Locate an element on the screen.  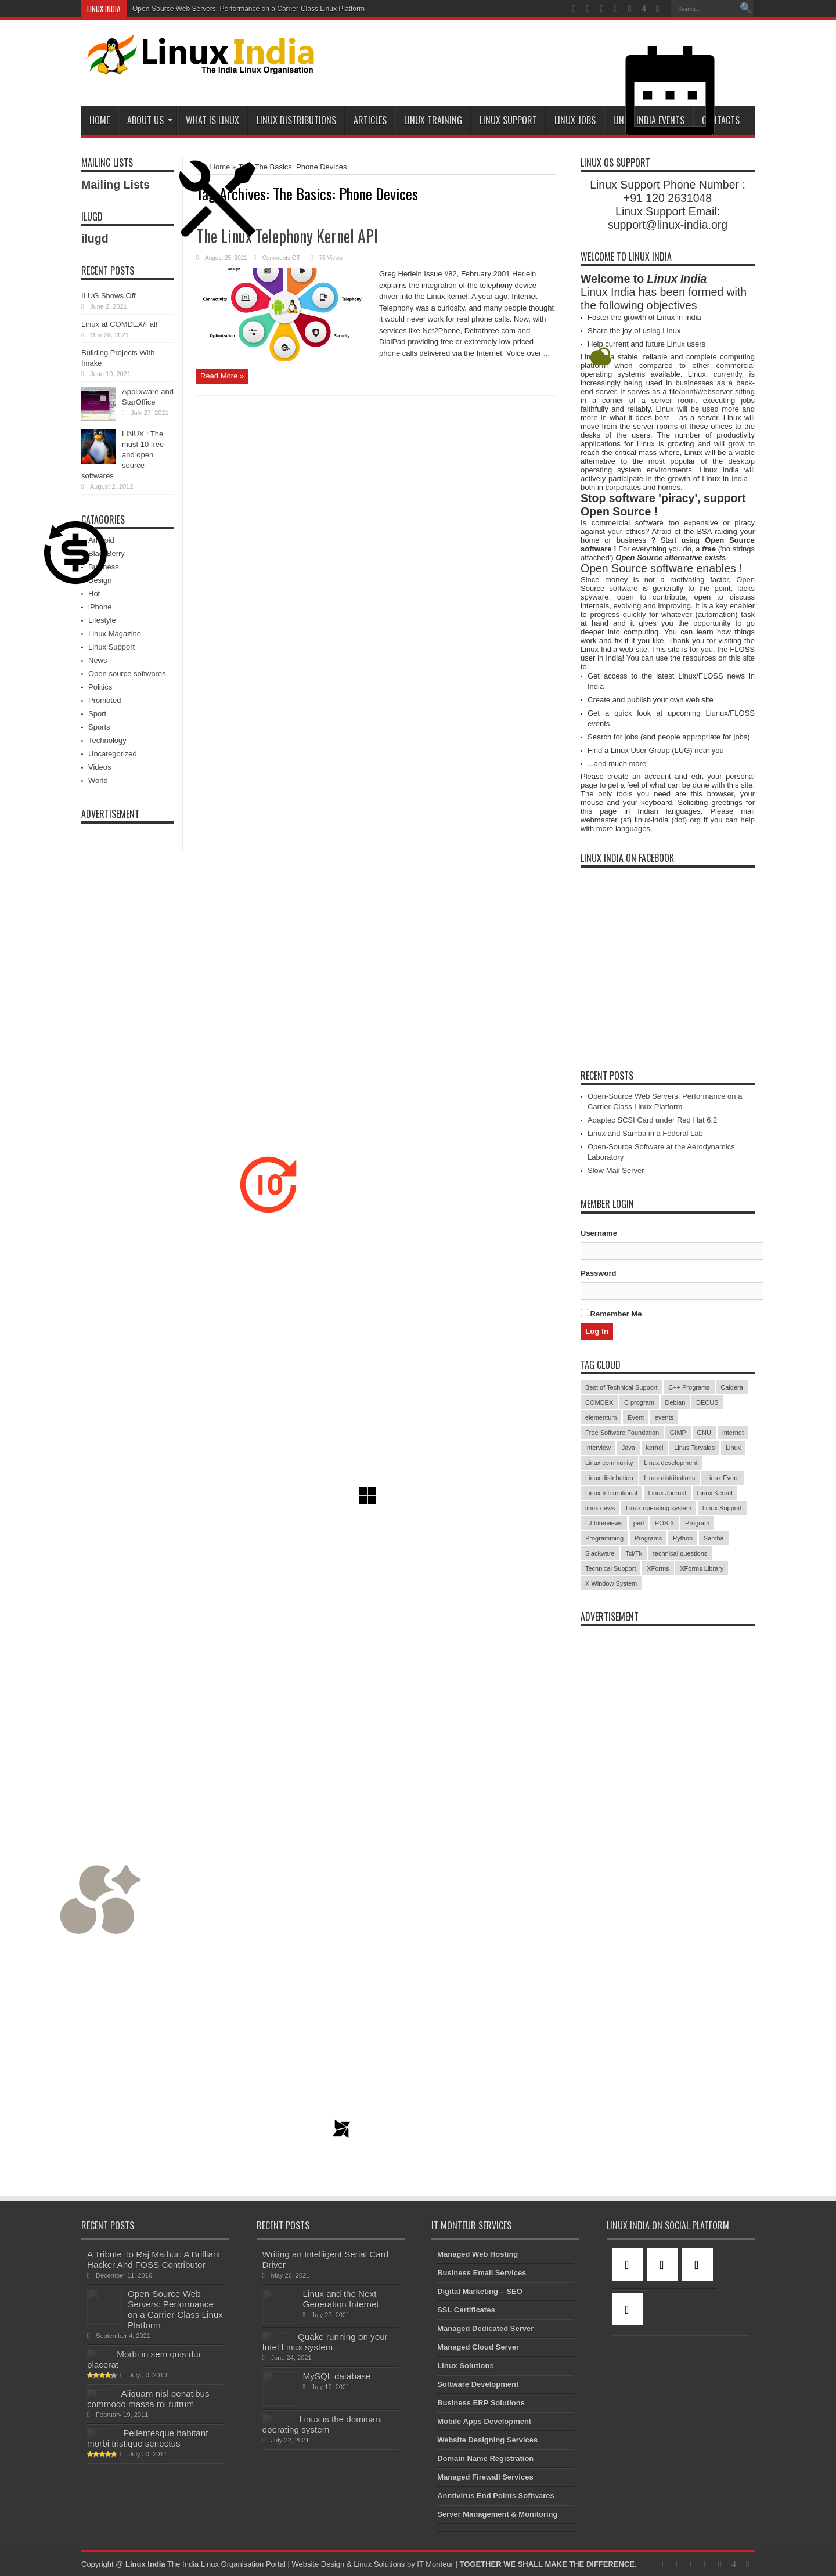
skip forward 10 seconds is located at coordinates (268, 1185).